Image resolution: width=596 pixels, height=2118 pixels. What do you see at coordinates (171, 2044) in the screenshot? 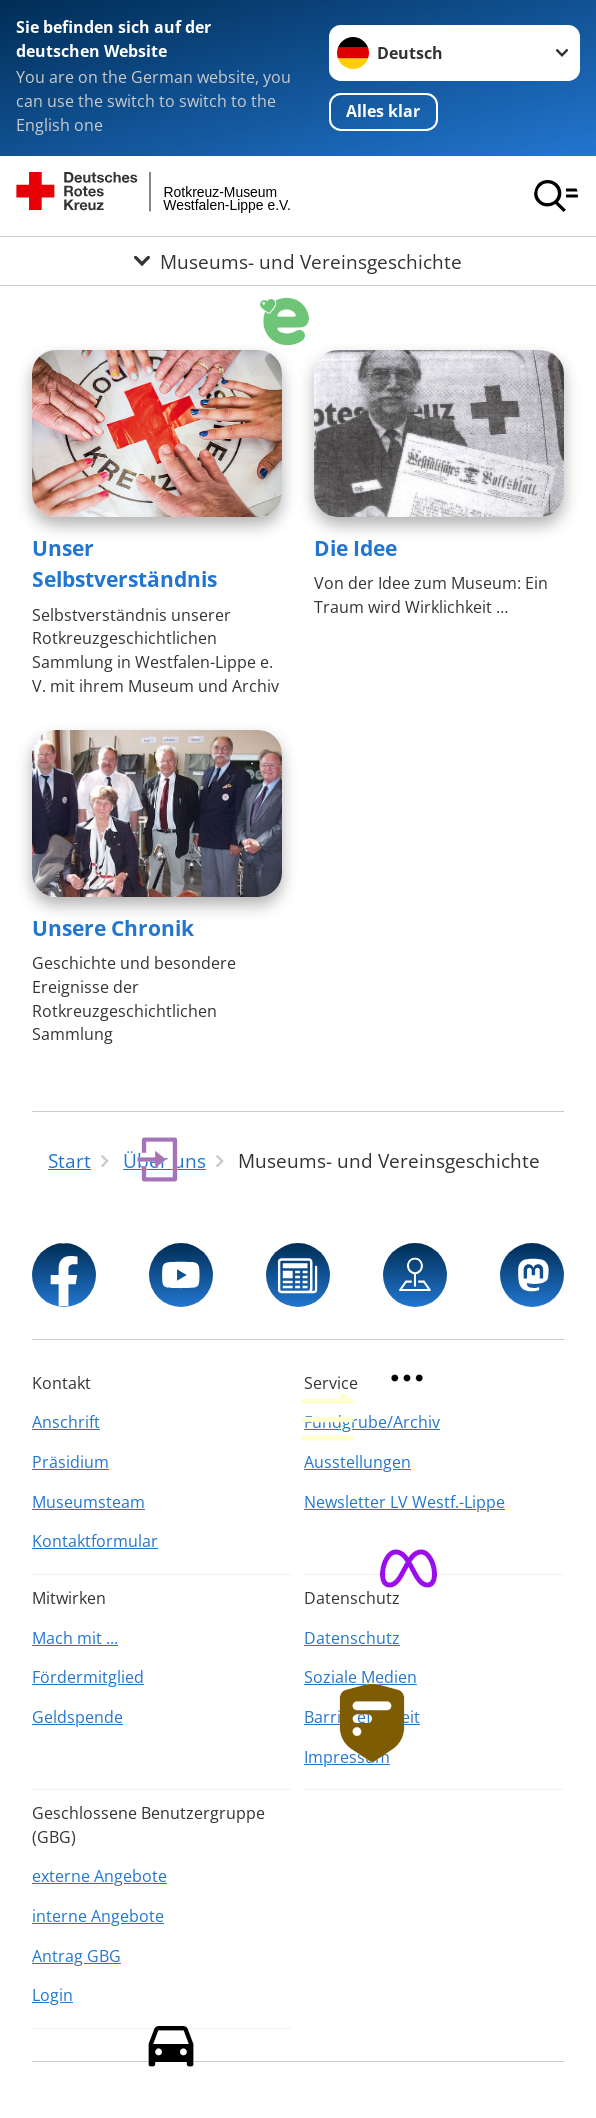
I see `access vehicle or driving settings` at bounding box center [171, 2044].